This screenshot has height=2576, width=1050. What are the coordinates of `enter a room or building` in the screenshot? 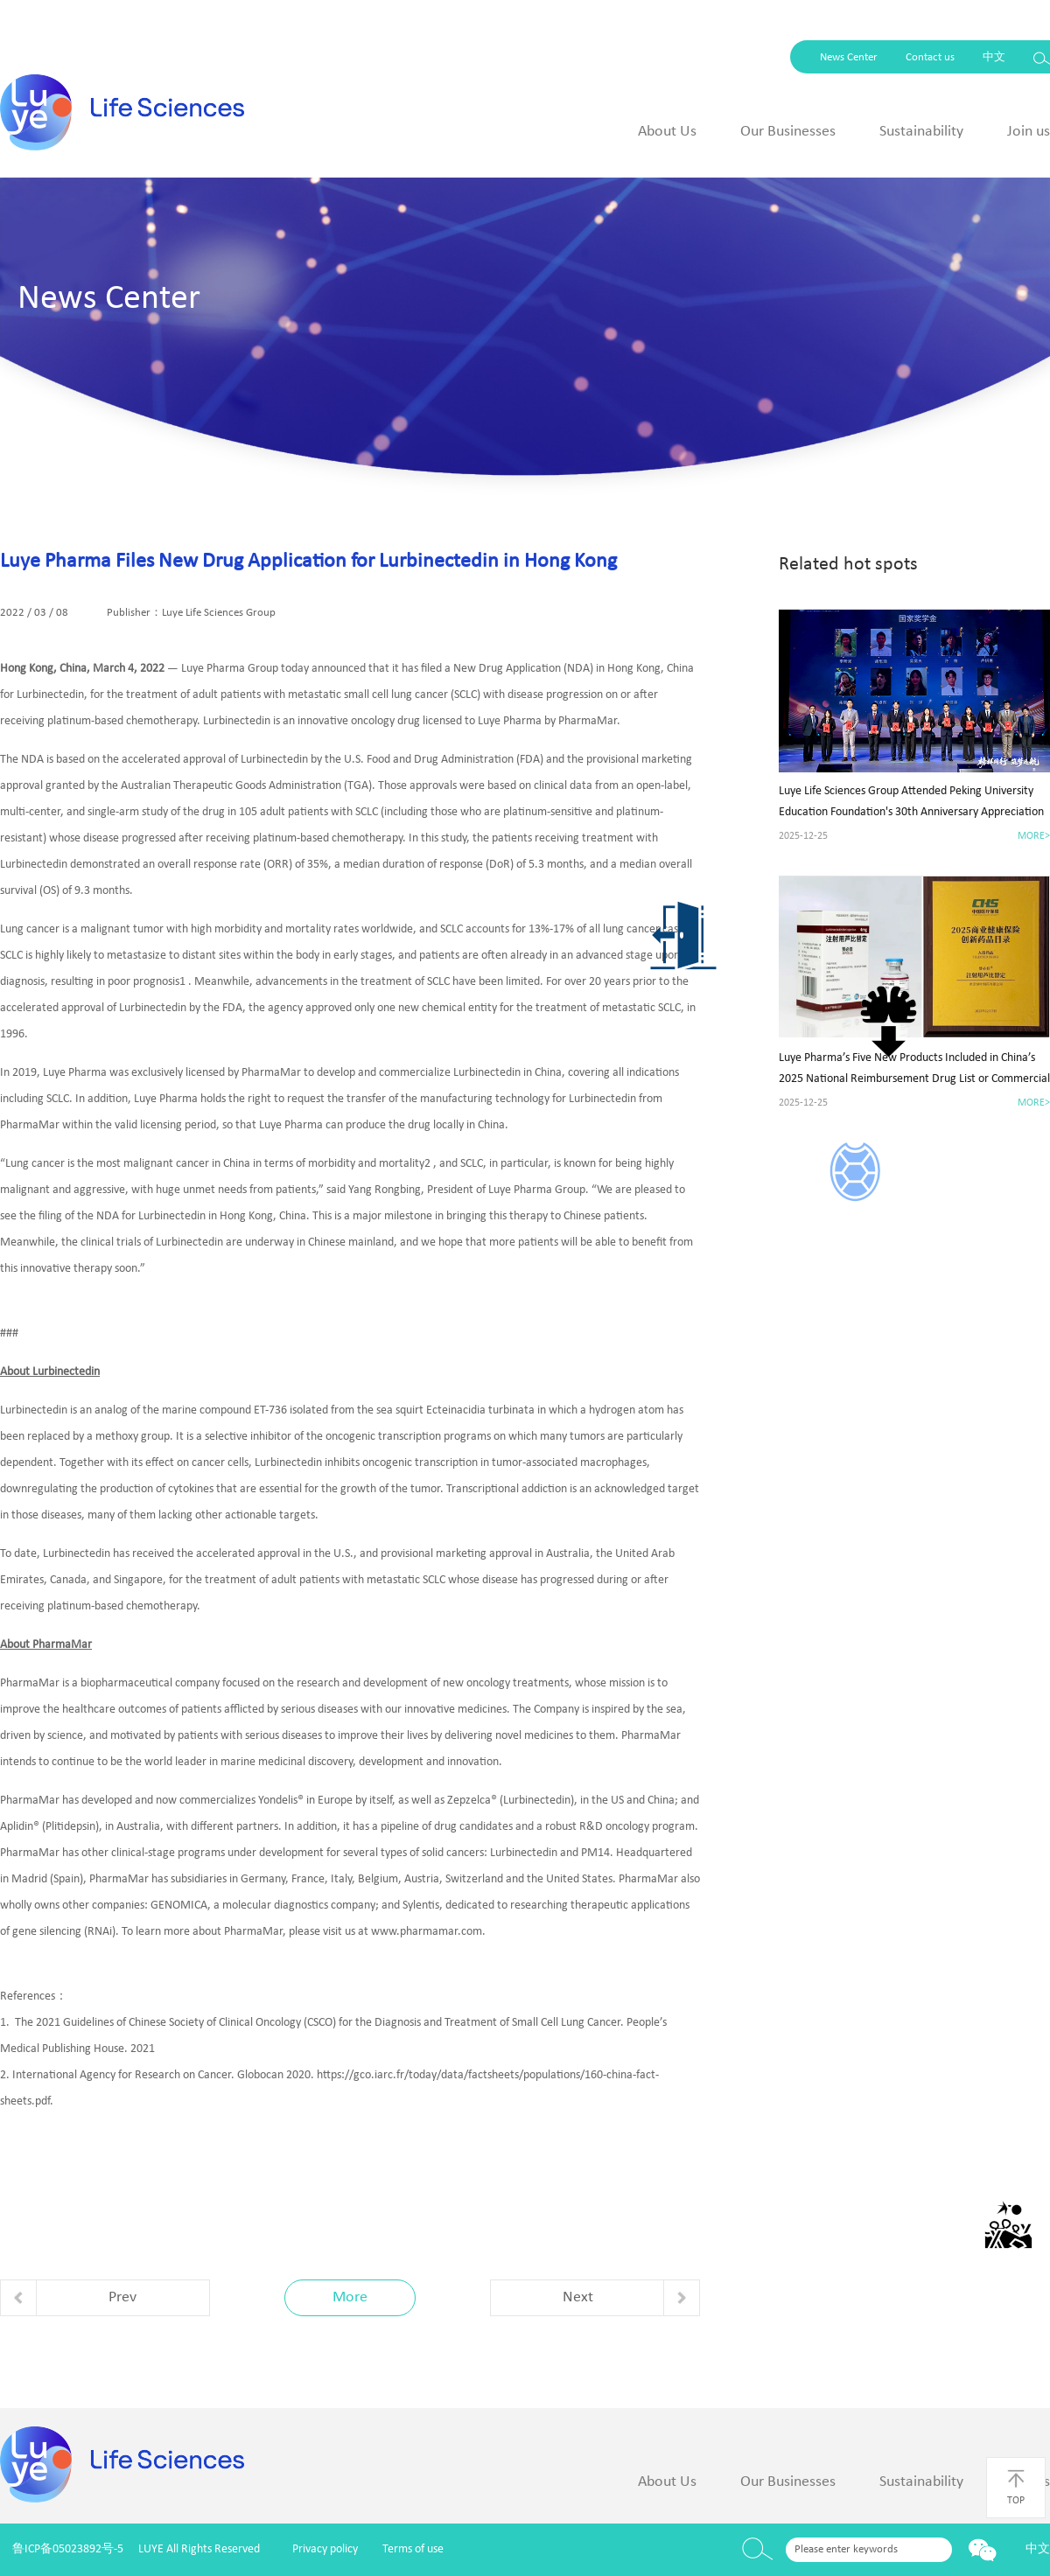 It's located at (683, 935).